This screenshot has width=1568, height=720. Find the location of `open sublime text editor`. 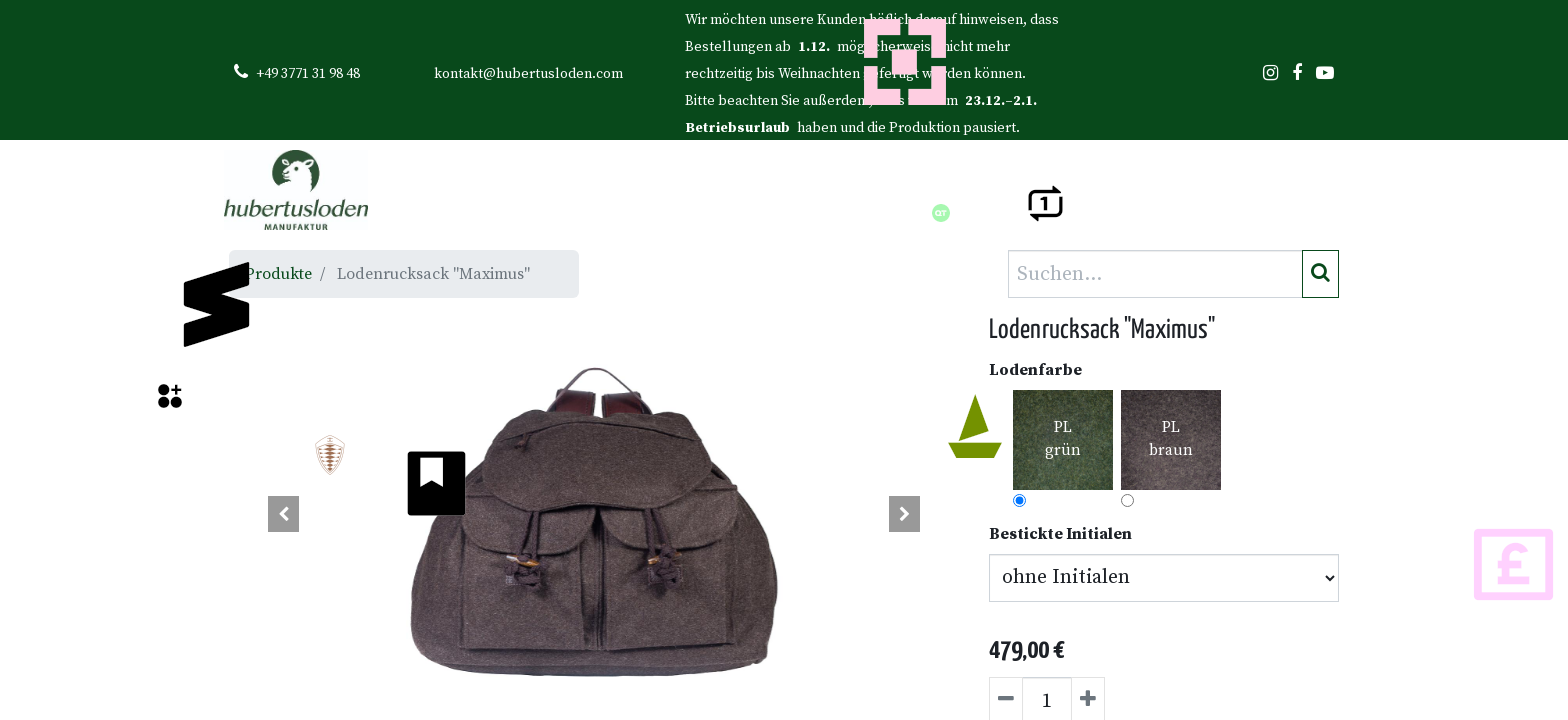

open sublime text editor is located at coordinates (216, 304).